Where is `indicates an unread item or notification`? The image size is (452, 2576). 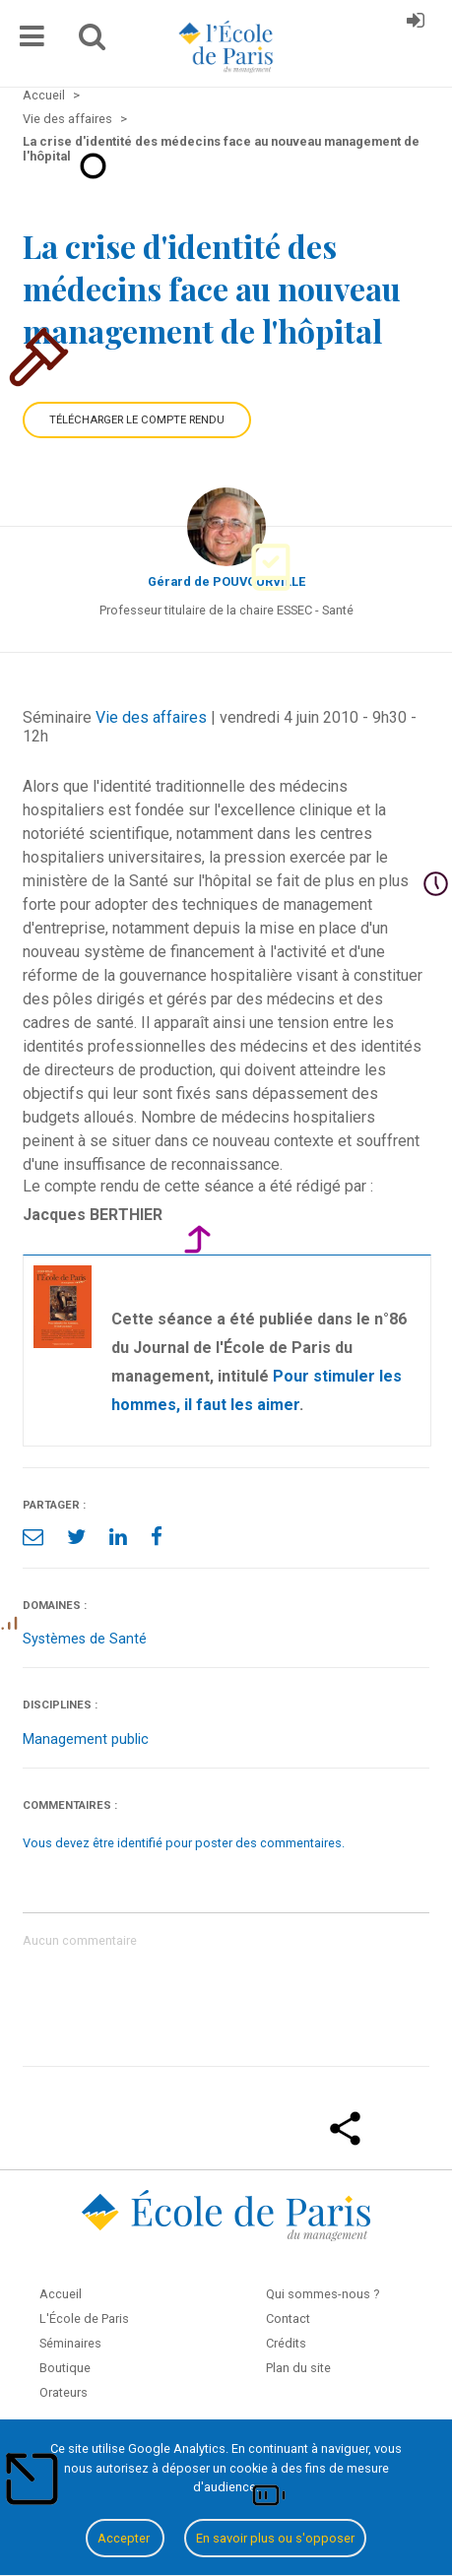
indicates an unread item or notification is located at coordinates (93, 165).